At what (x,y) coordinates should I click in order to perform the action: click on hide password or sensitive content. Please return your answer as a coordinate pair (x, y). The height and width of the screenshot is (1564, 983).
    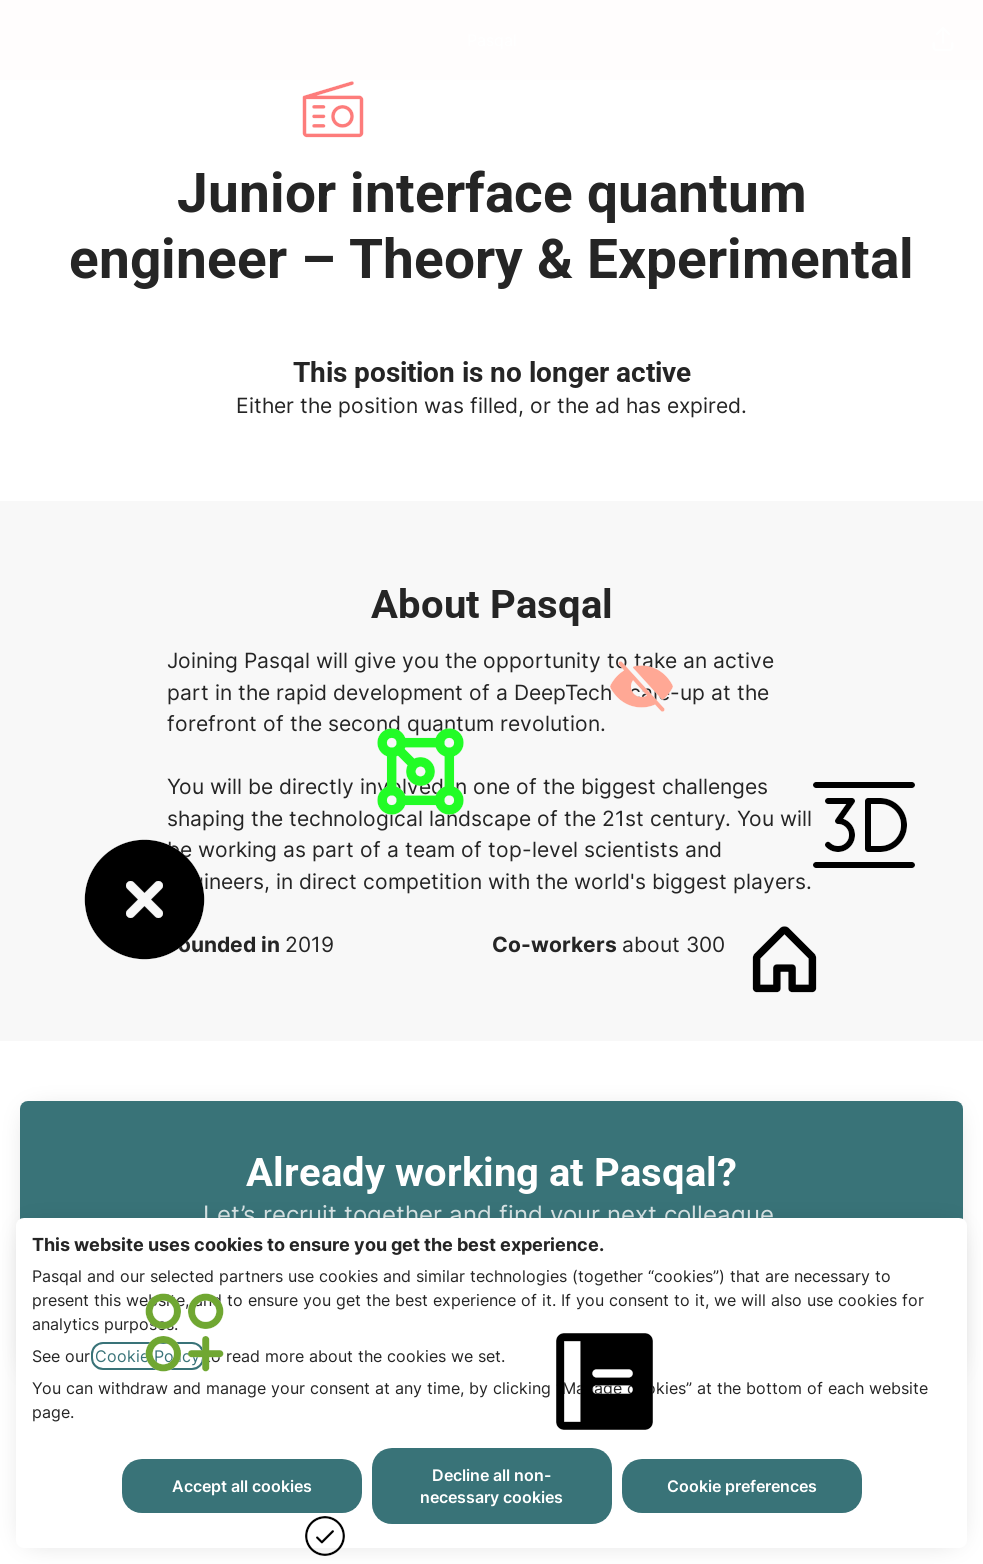
    Looking at the image, I should click on (641, 686).